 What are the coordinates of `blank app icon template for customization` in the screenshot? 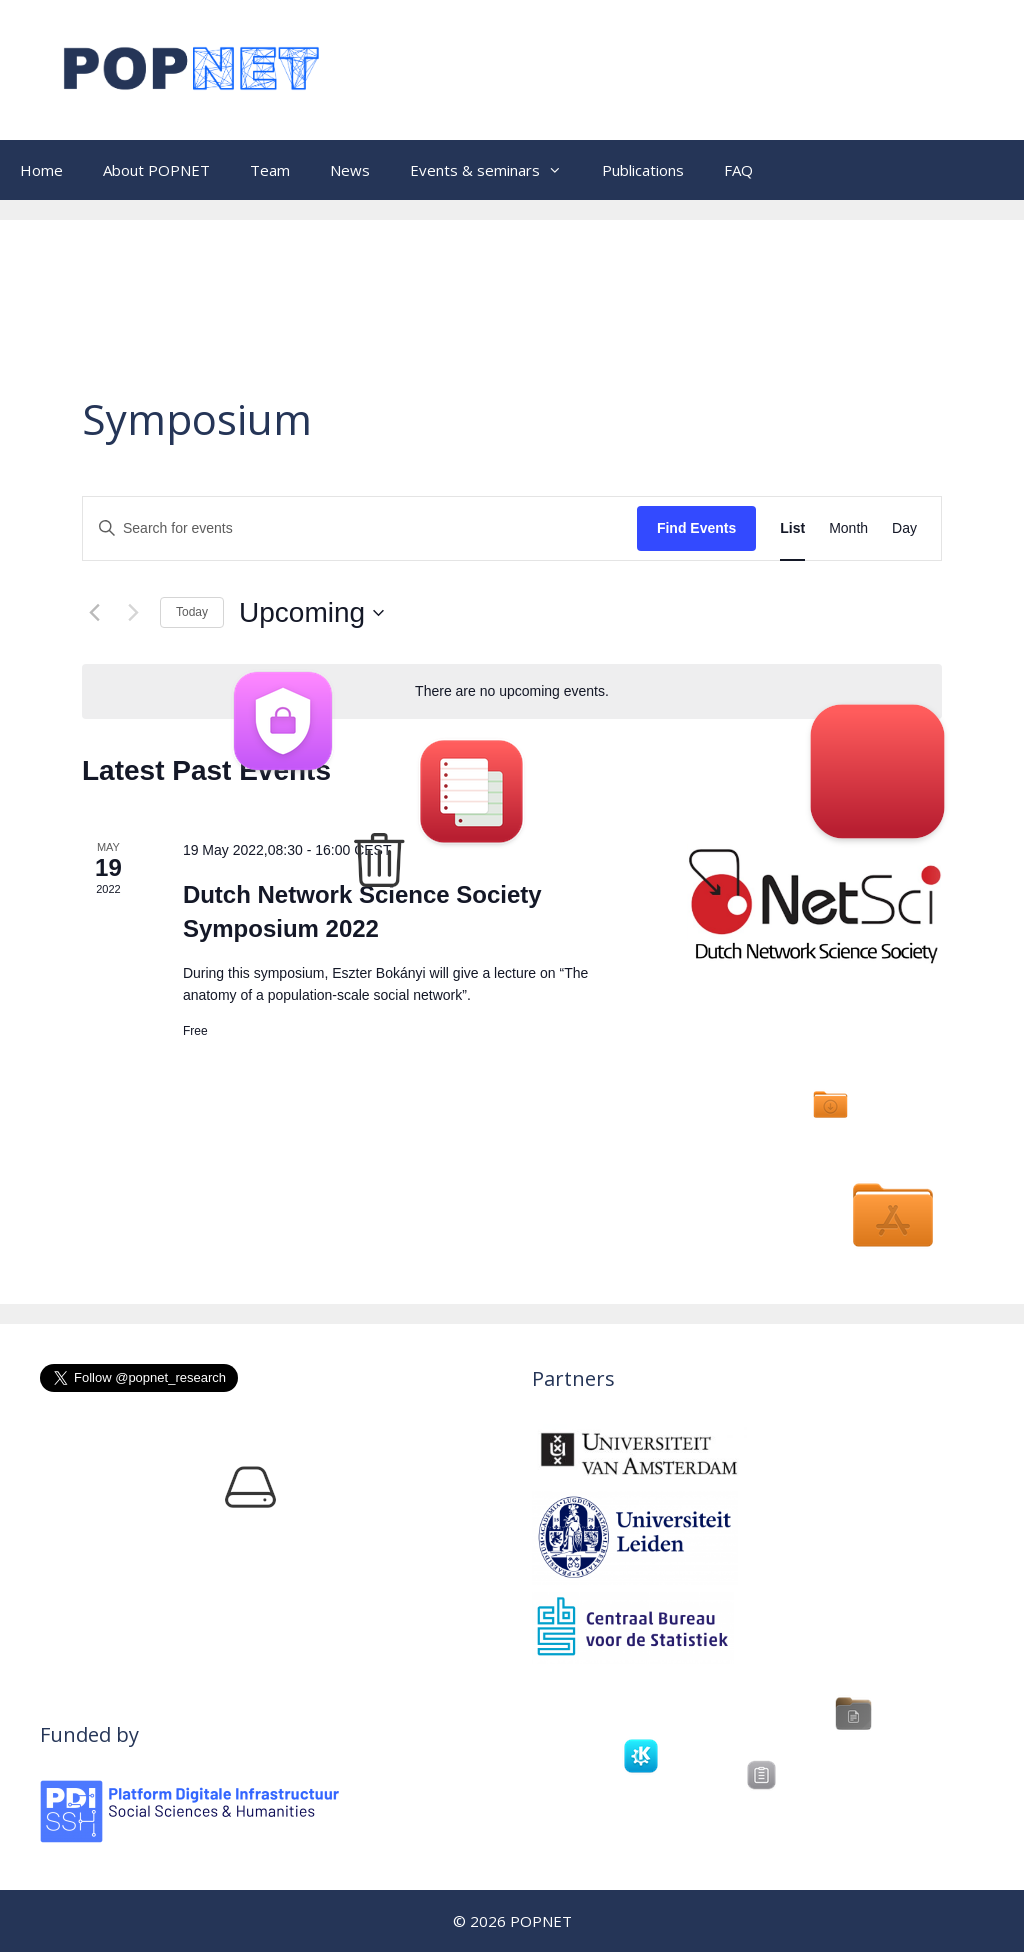 It's located at (877, 771).